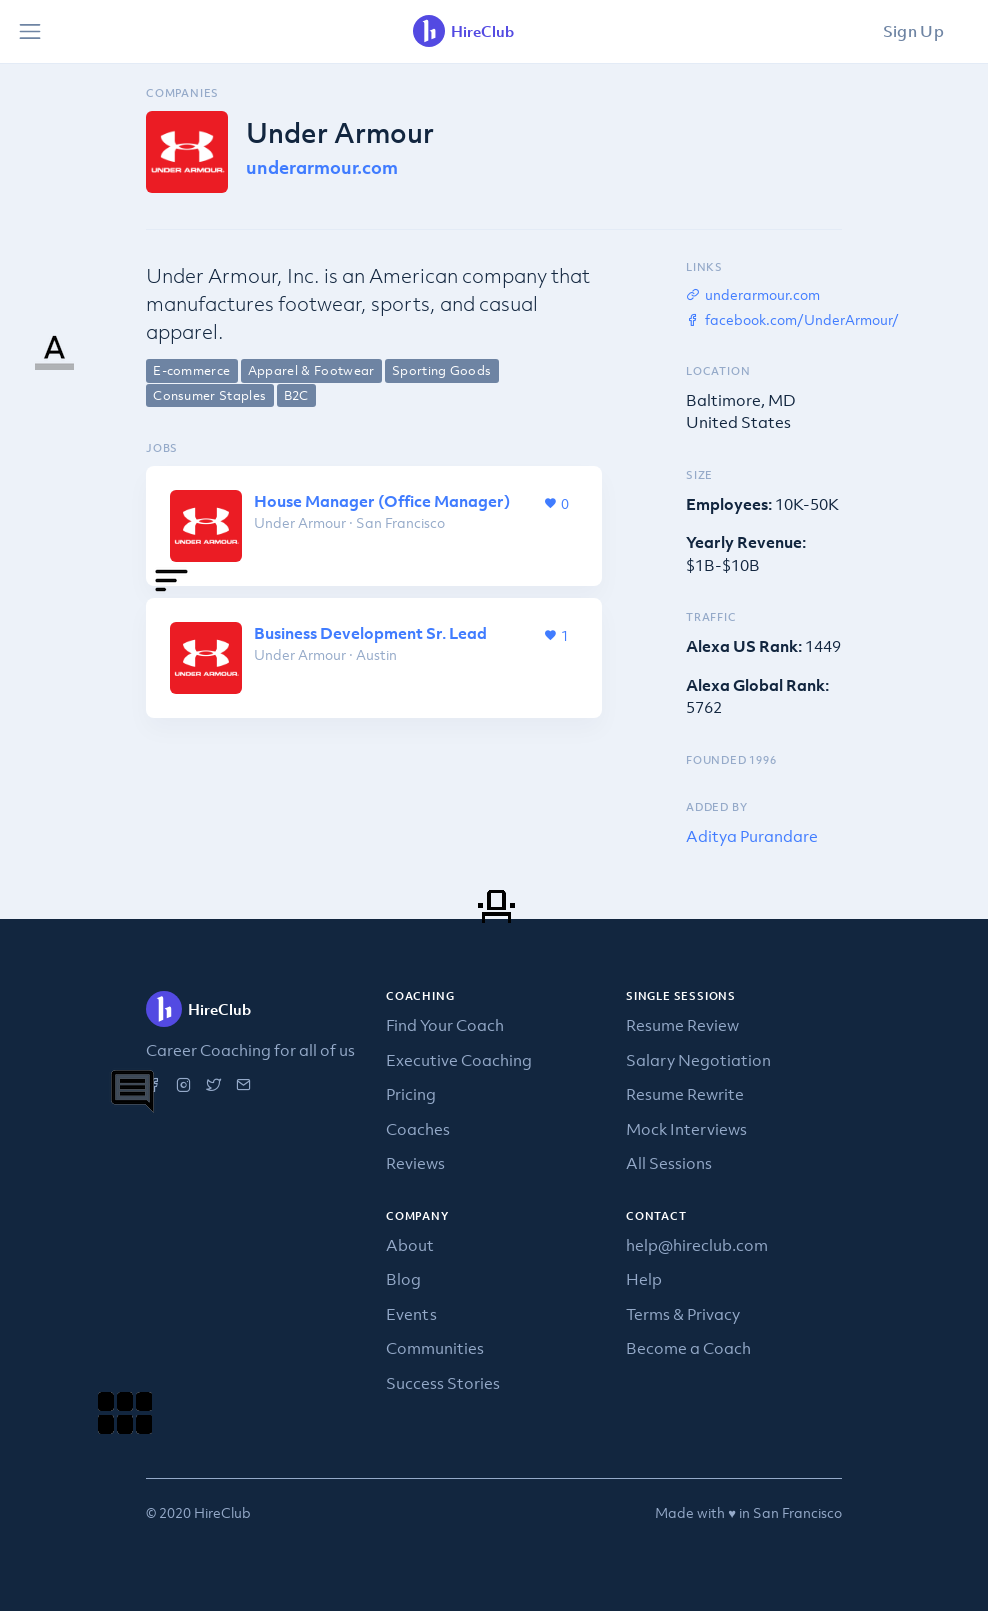 Image resolution: width=988 pixels, height=1611 pixels. What do you see at coordinates (54, 350) in the screenshot?
I see `change text color` at bounding box center [54, 350].